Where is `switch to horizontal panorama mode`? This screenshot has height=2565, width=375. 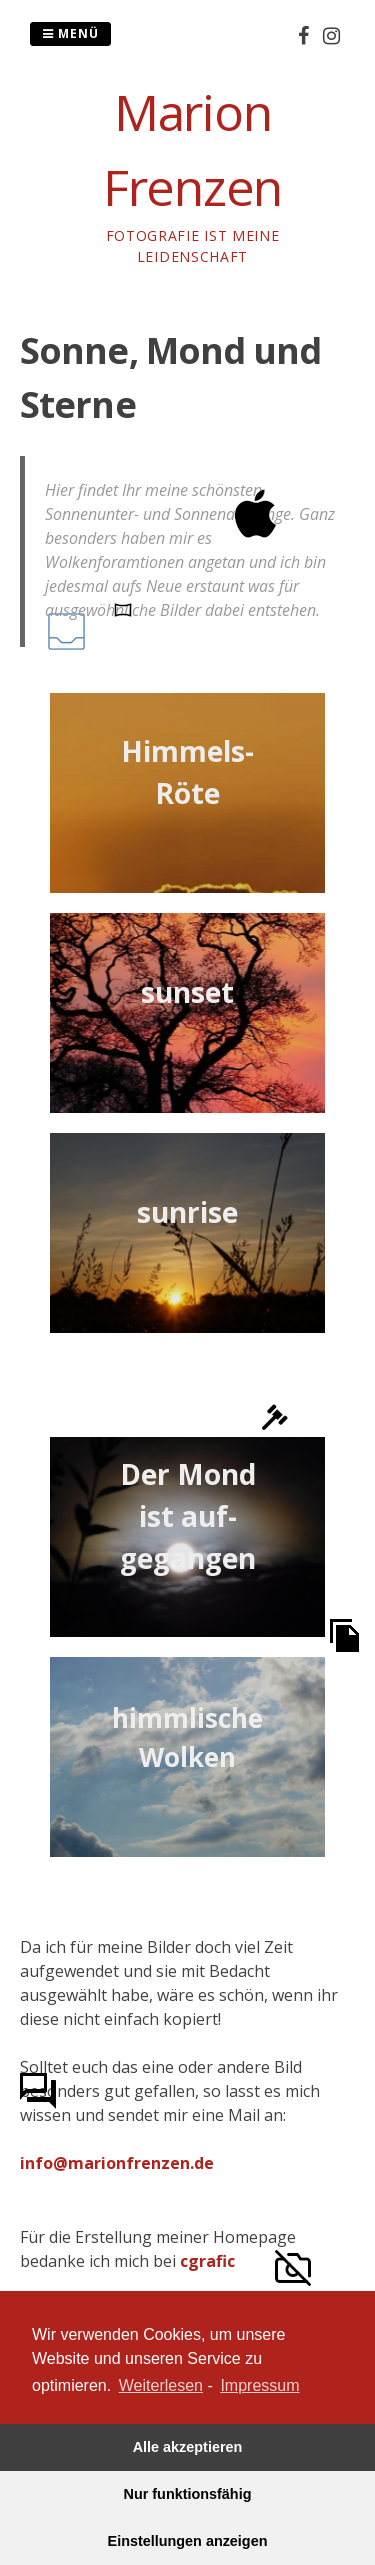 switch to horizontal panorama mode is located at coordinates (123, 610).